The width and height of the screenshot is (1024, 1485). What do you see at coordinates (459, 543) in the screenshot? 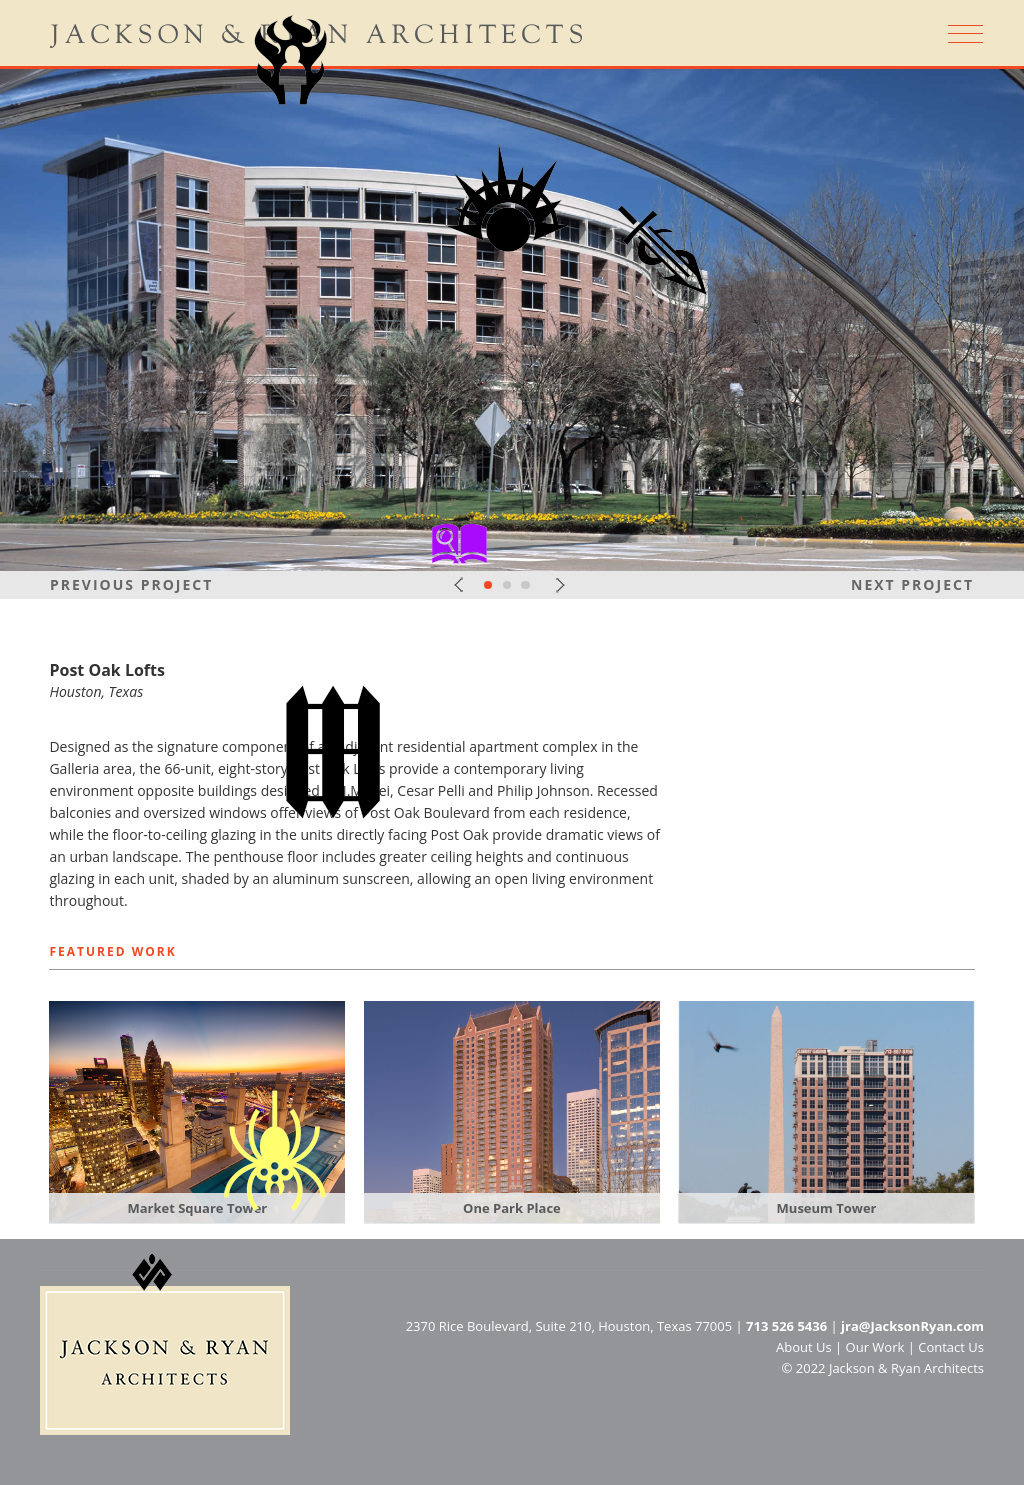
I see `search through archived documents` at bounding box center [459, 543].